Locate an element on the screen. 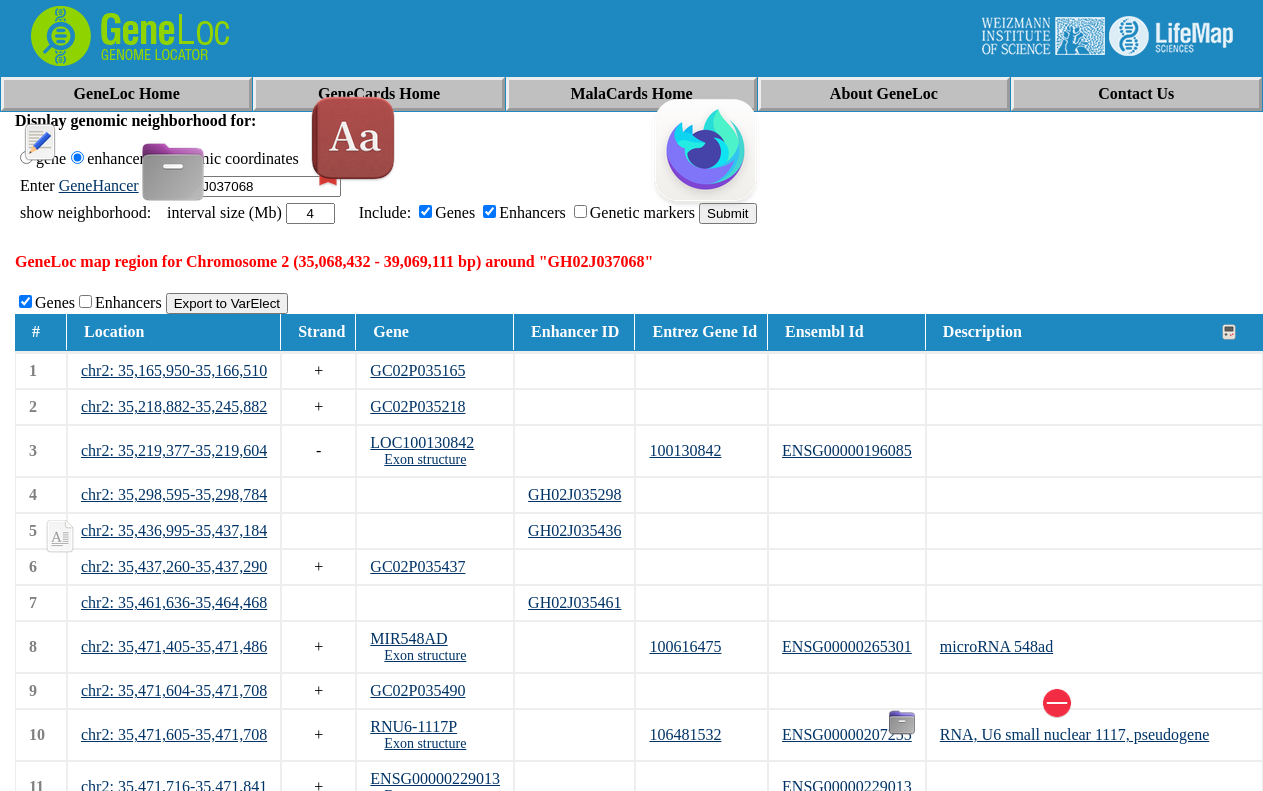 The width and height of the screenshot is (1263, 791). open file manager application is located at coordinates (902, 722).